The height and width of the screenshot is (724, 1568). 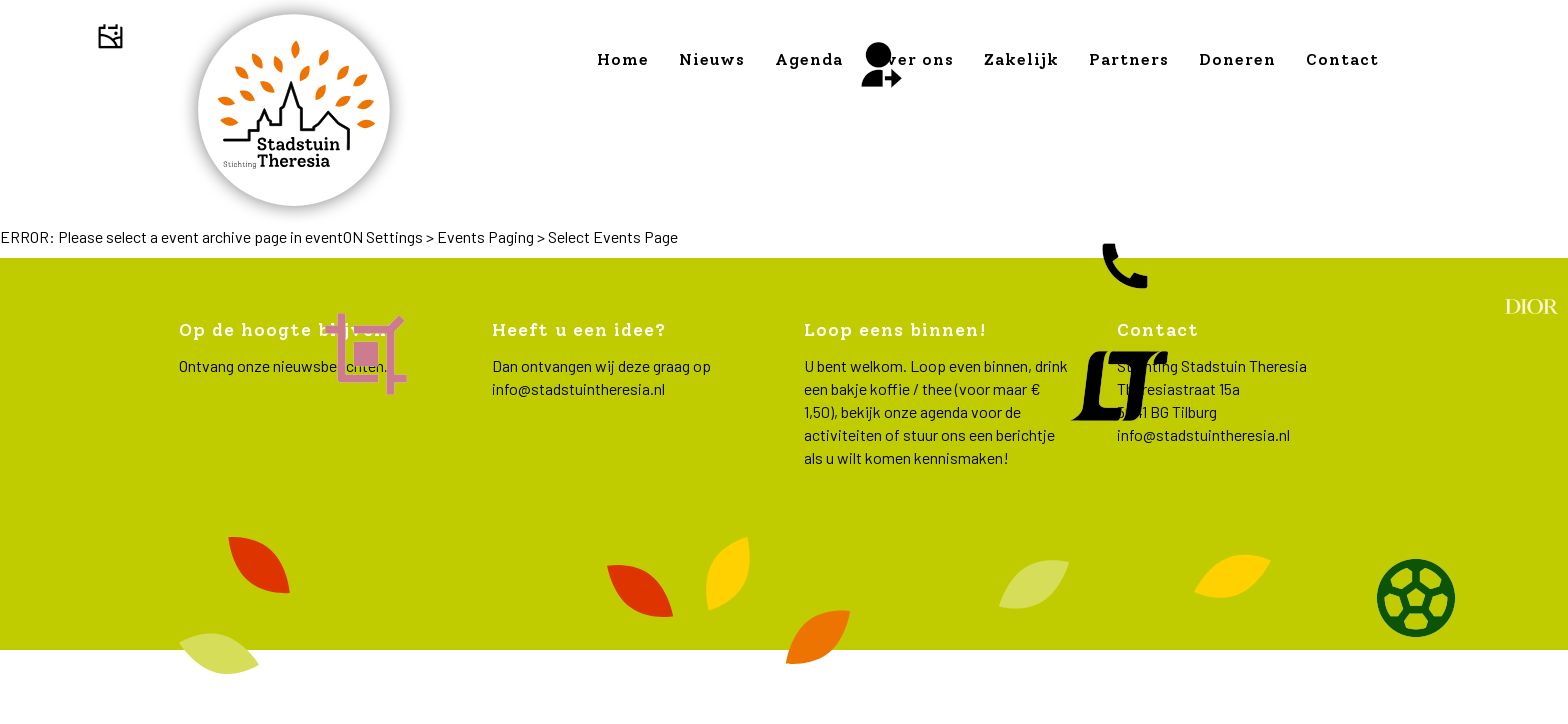 What do you see at coordinates (1416, 598) in the screenshot?
I see `access football or soccer content` at bounding box center [1416, 598].